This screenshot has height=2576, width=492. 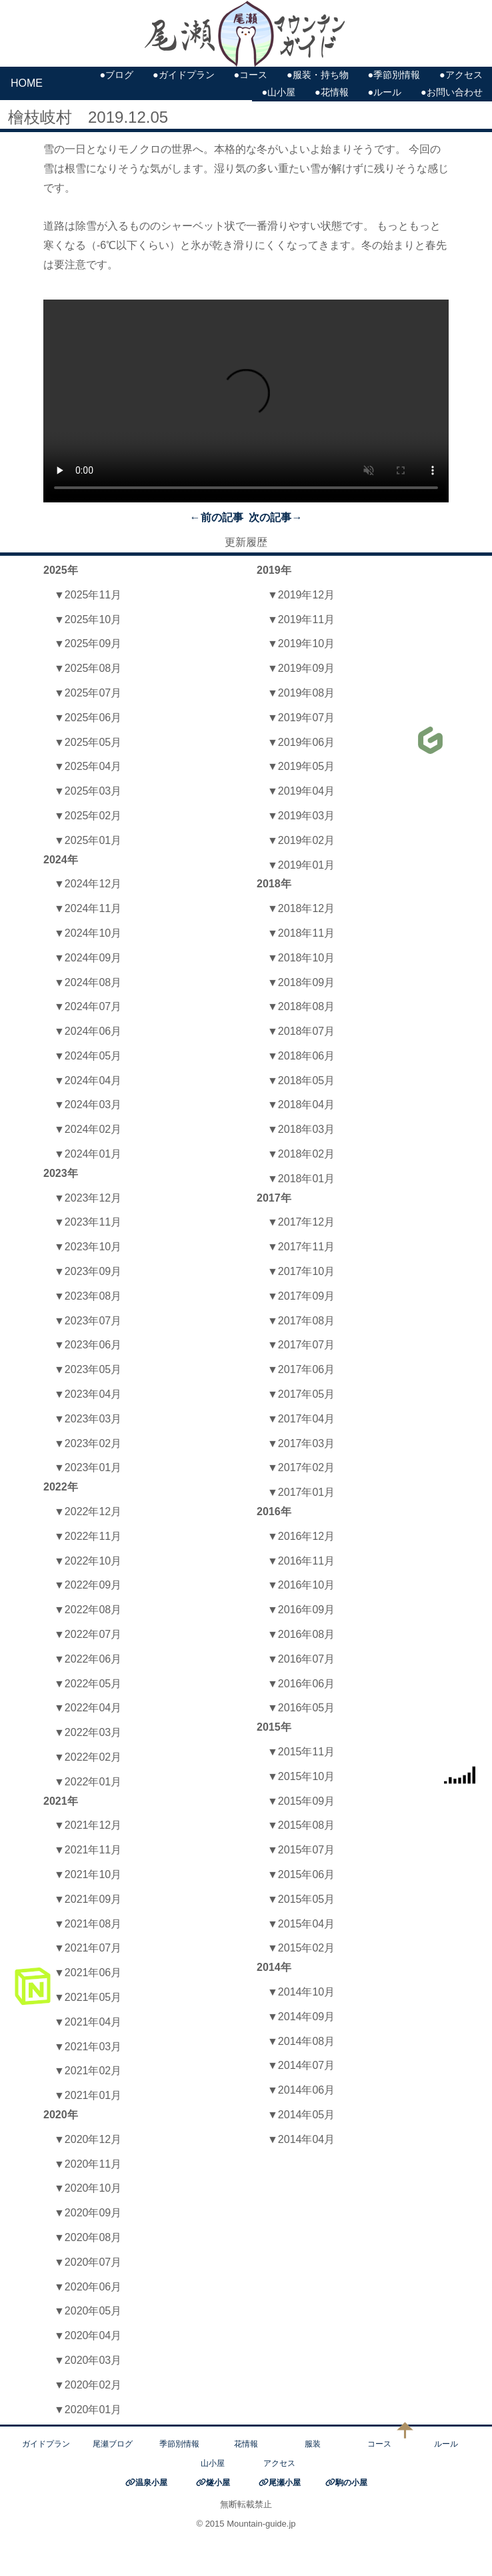 What do you see at coordinates (430, 740) in the screenshot?
I see `open gitpod cloud development environment` at bounding box center [430, 740].